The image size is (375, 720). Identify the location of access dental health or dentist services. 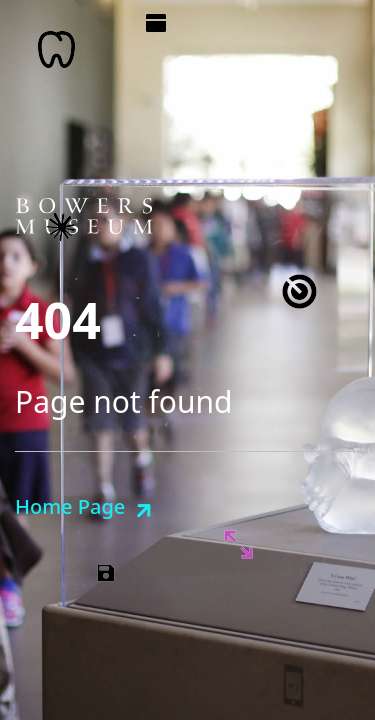
(56, 49).